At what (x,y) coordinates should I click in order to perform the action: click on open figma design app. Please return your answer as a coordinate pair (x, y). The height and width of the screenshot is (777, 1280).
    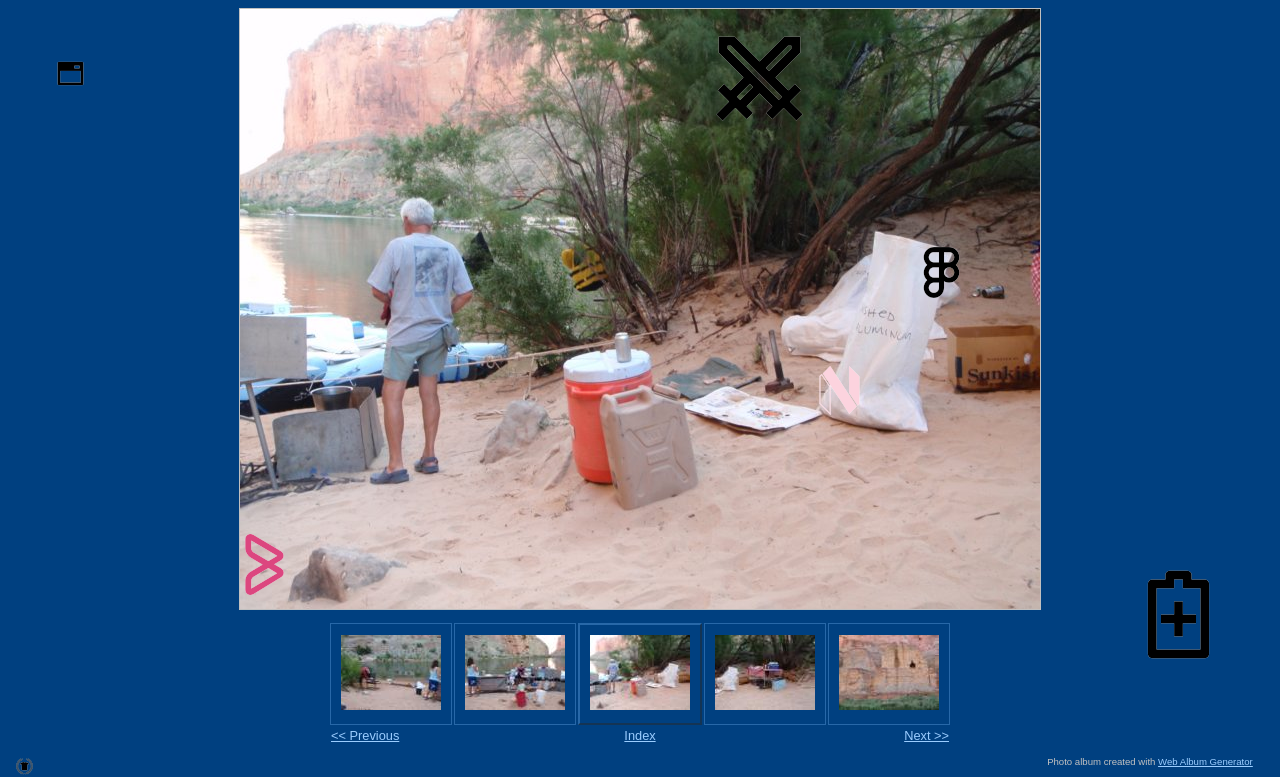
    Looking at the image, I should click on (941, 272).